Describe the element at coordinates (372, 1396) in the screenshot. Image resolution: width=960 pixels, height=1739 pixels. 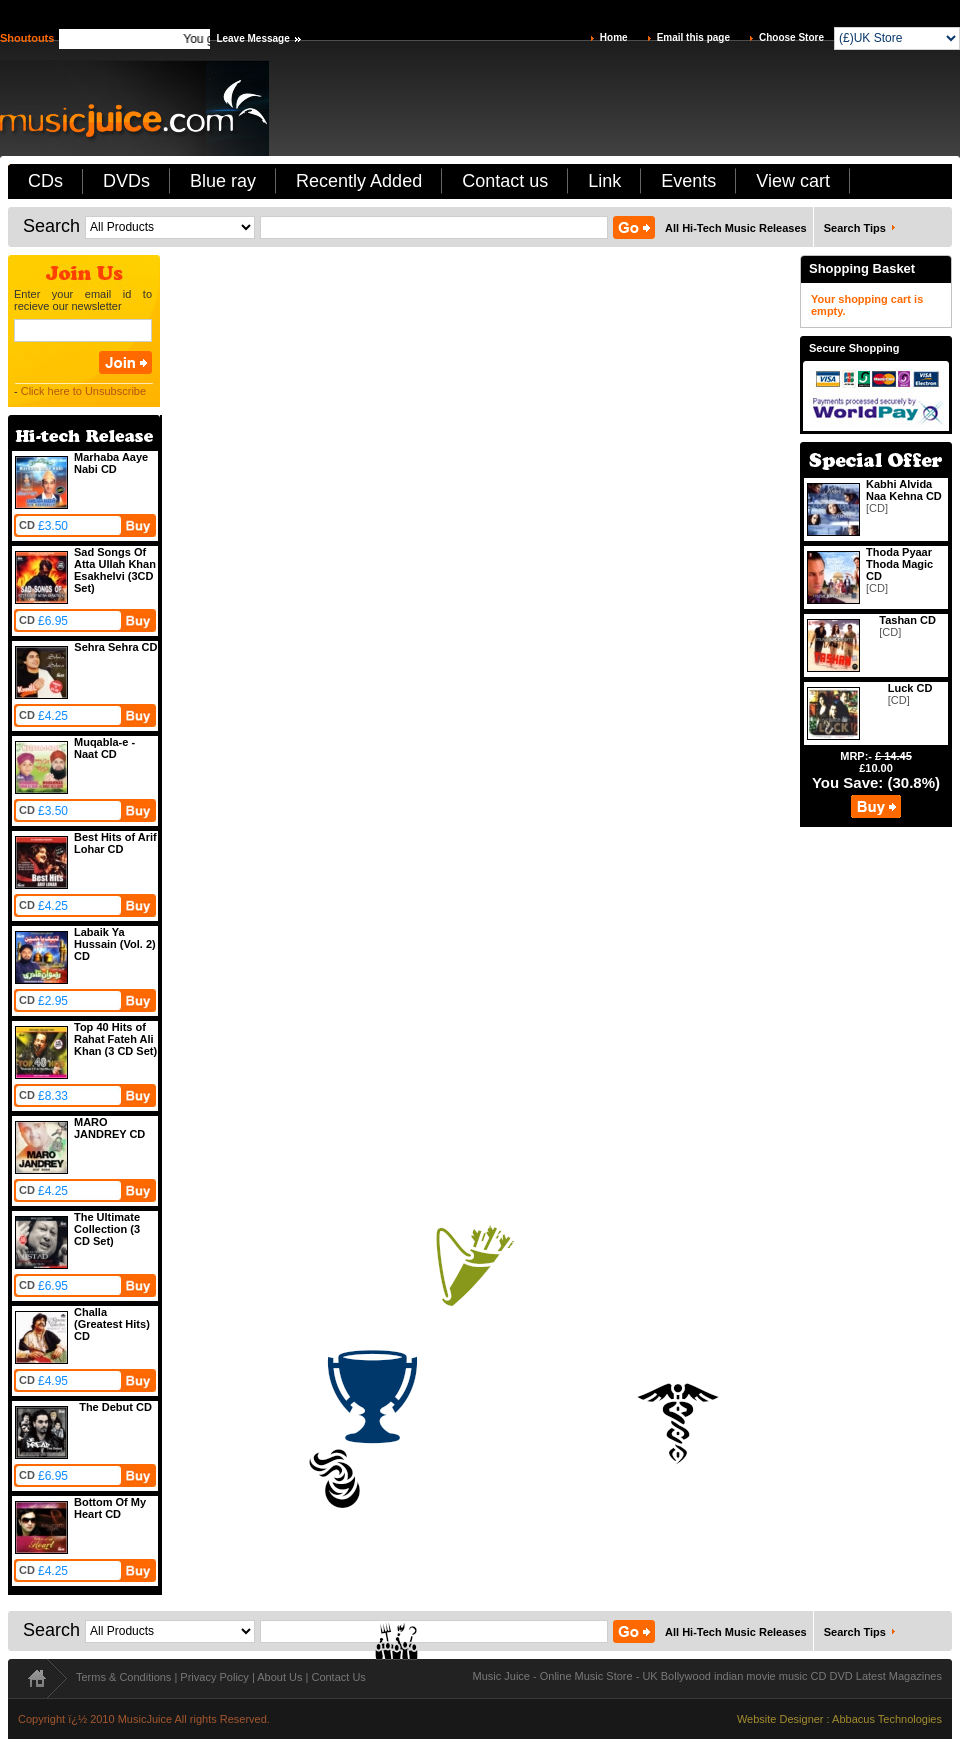
I see `view achievements or awards` at that location.